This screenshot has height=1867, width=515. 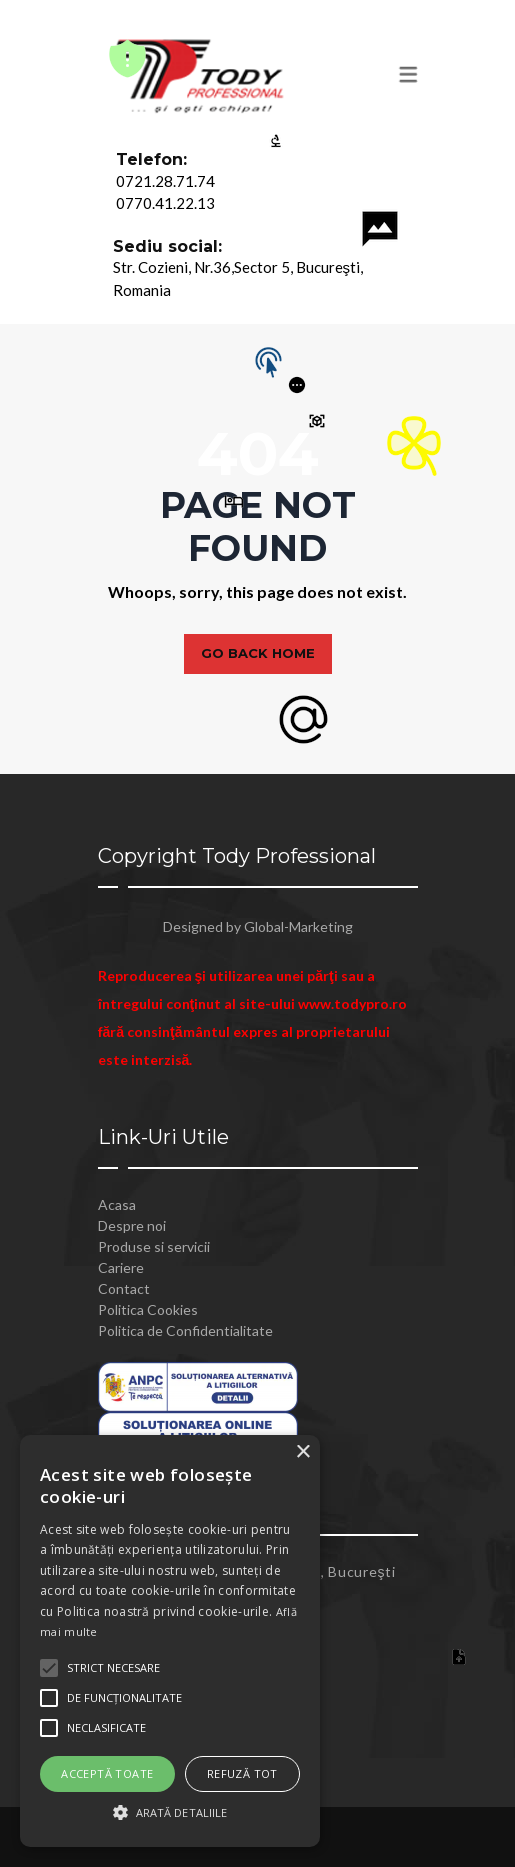 I want to click on tap or click interaction indicator, so click(x=268, y=362).